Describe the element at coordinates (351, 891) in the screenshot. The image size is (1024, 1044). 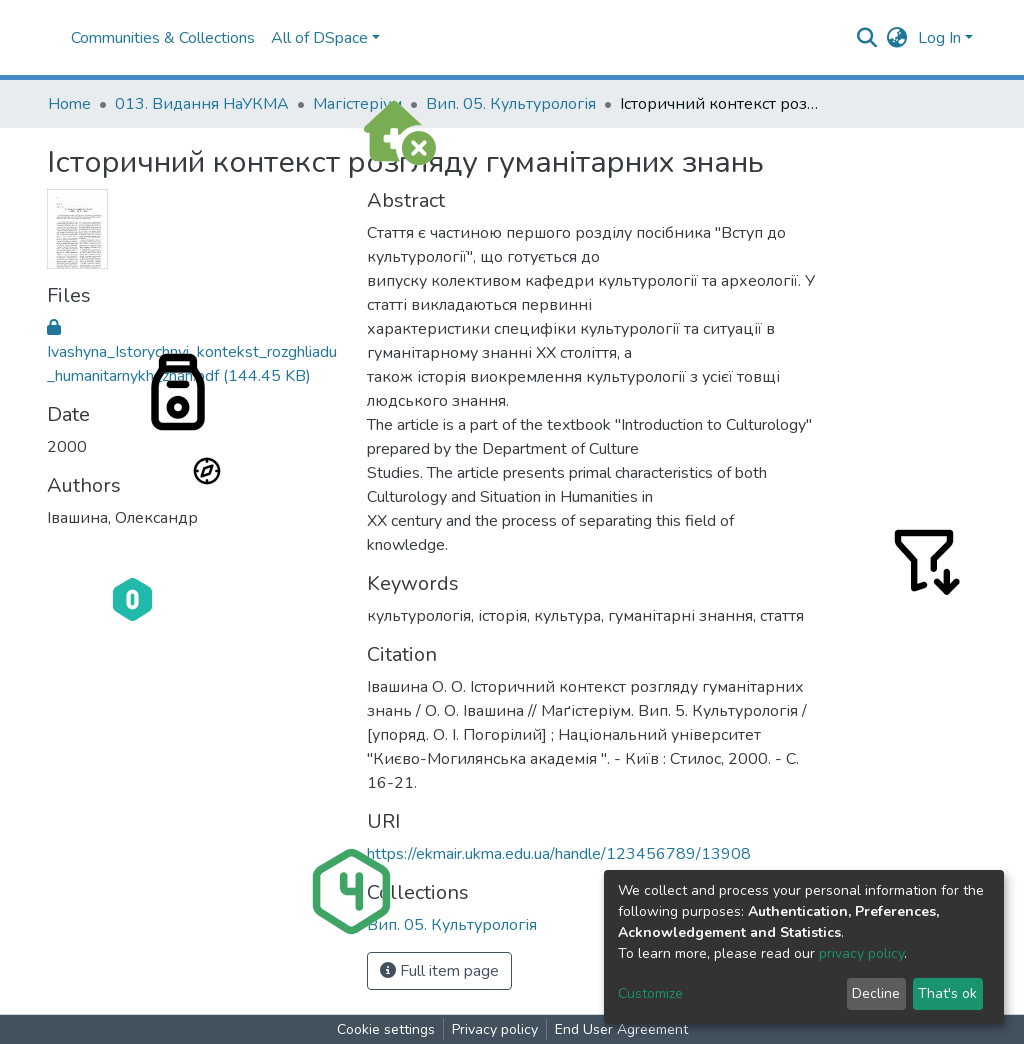
I see `step 4 in a multi-step process` at that location.